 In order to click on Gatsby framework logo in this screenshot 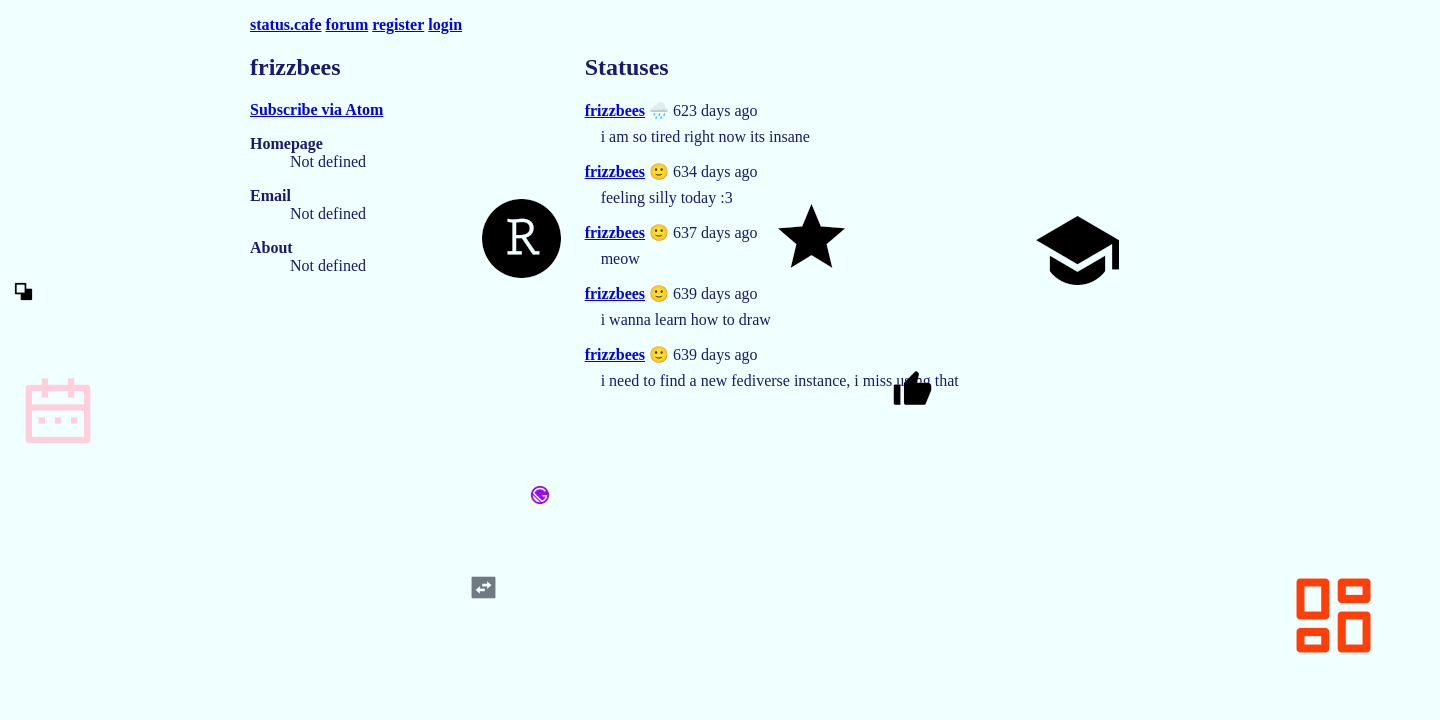, I will do `click(540, 495)`.